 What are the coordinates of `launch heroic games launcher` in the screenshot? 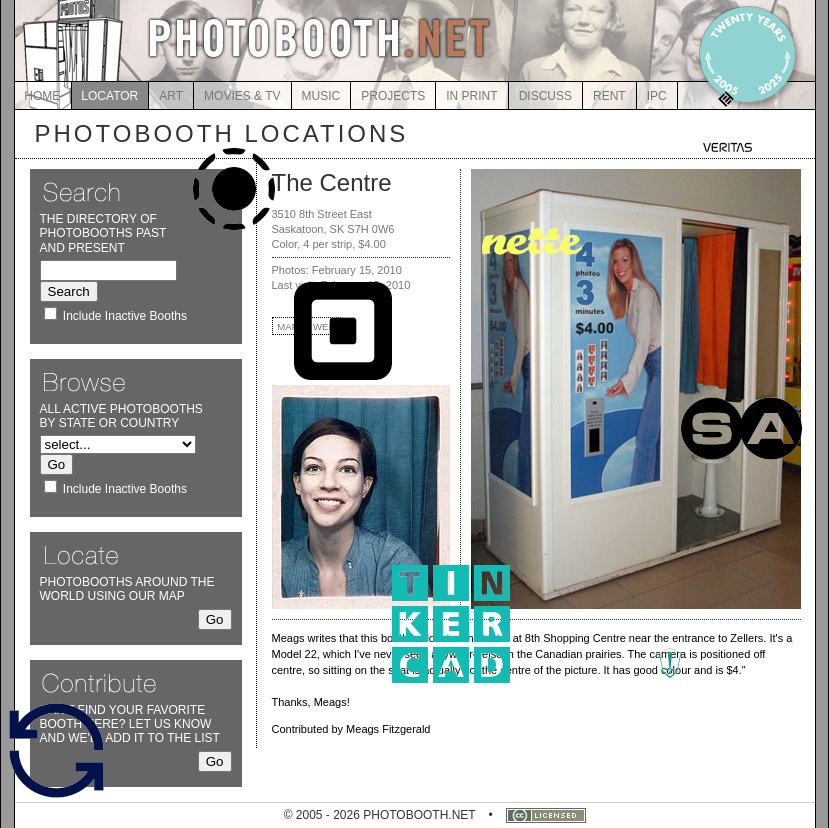 It's located at (670, 663).